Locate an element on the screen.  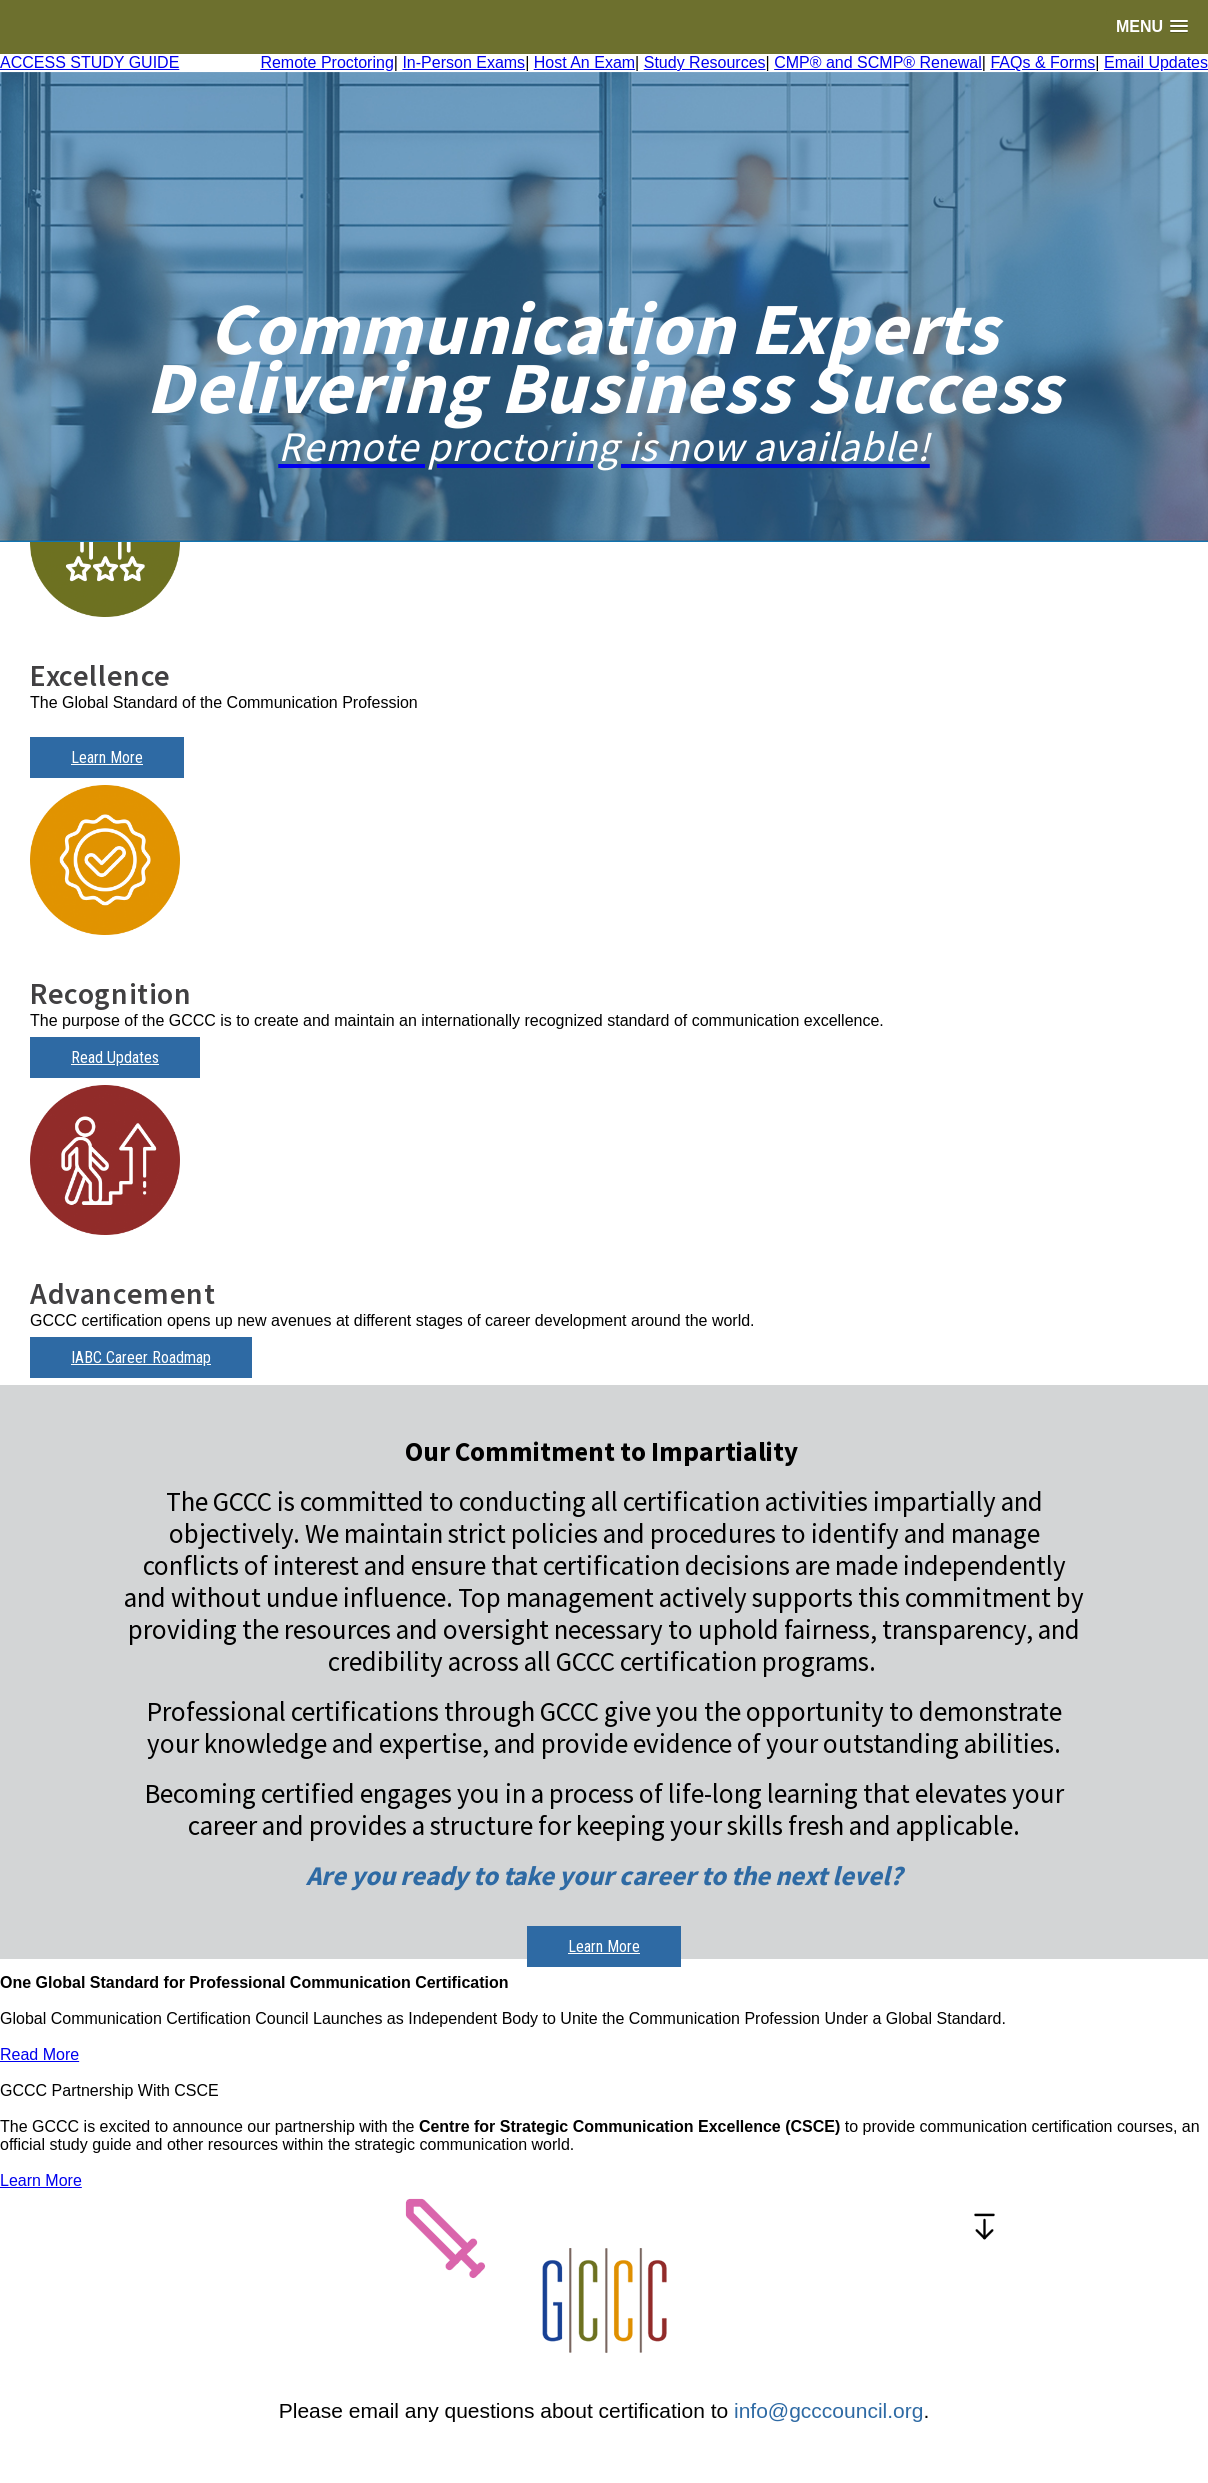
access weapons or combat features is located at coordinates (445, 2238).